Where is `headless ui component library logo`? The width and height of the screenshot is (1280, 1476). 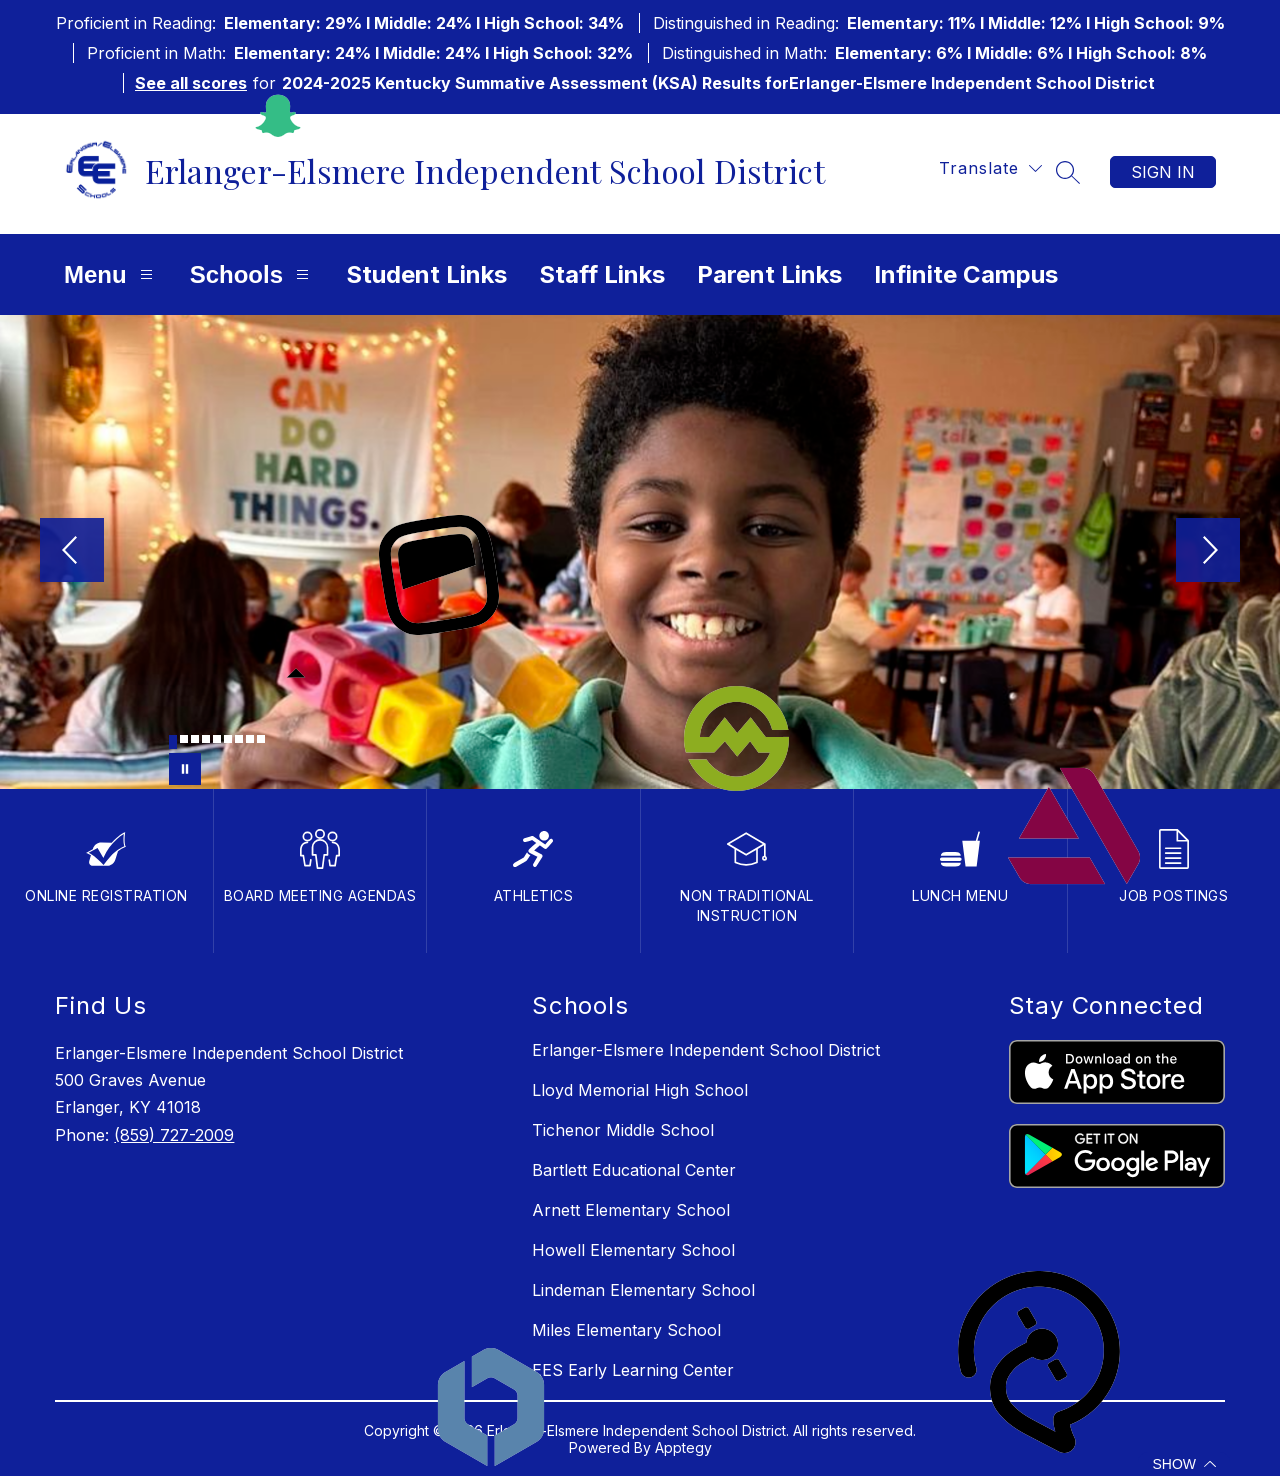
headless ui component library logo is located at coordinates (439, 575).